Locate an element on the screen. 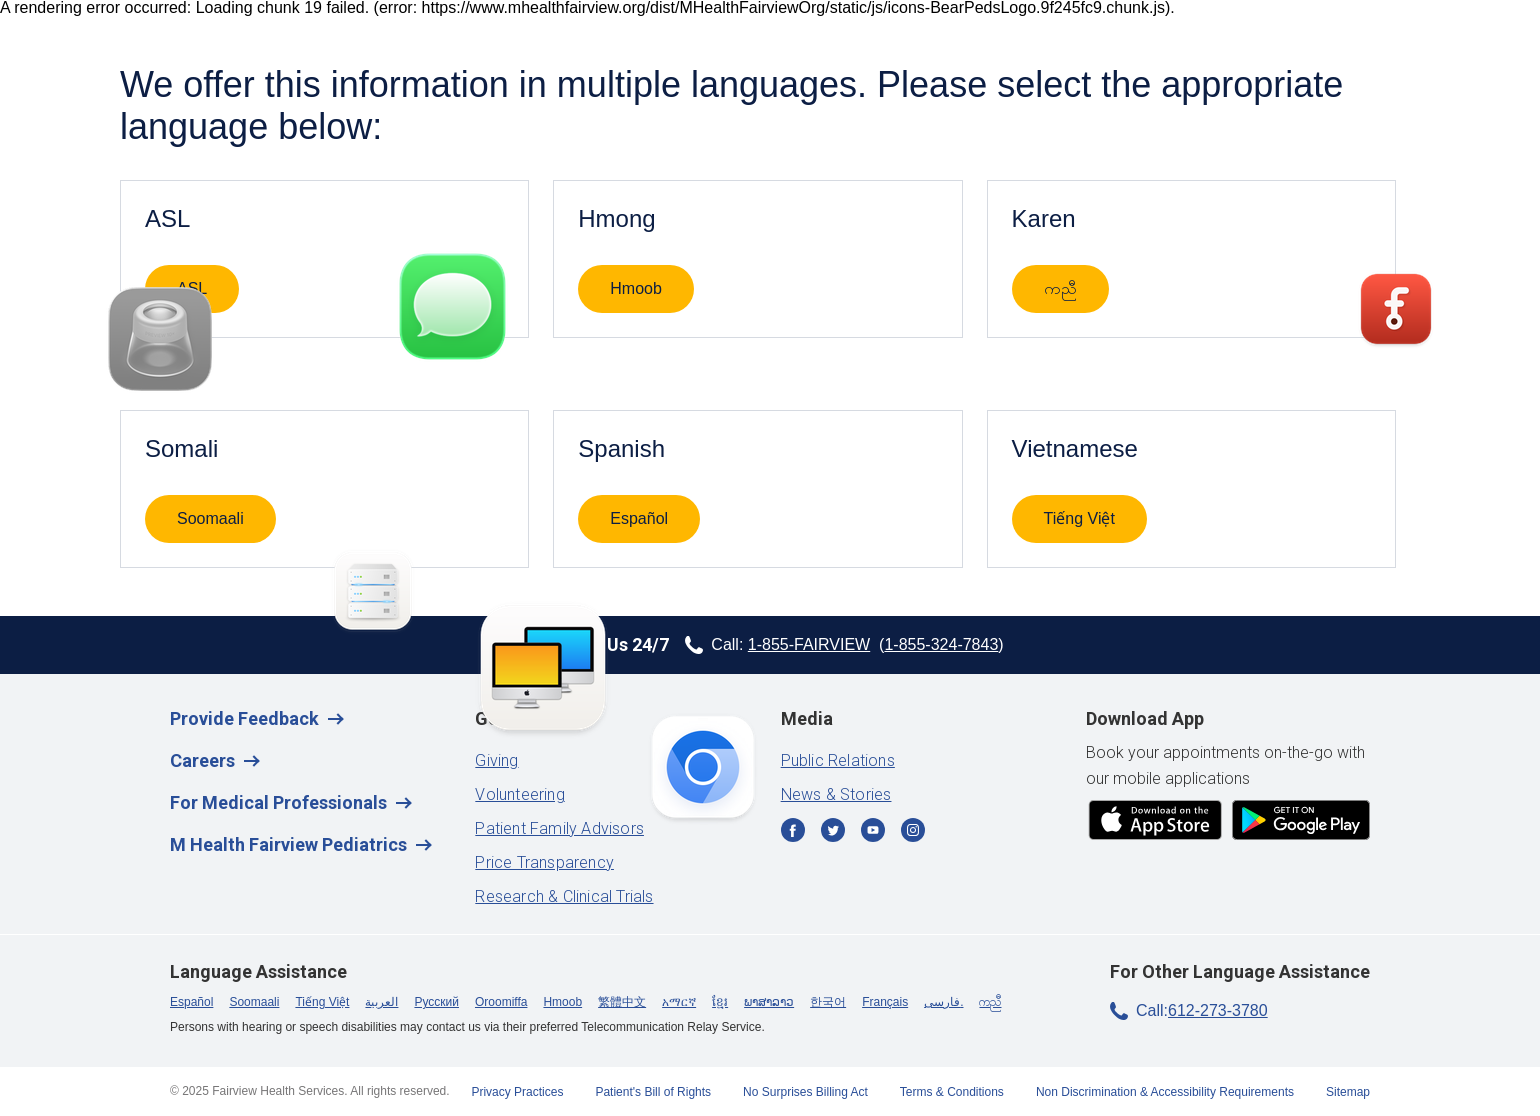  open fritzing electronics design application is located at coordinates (1396, 309).